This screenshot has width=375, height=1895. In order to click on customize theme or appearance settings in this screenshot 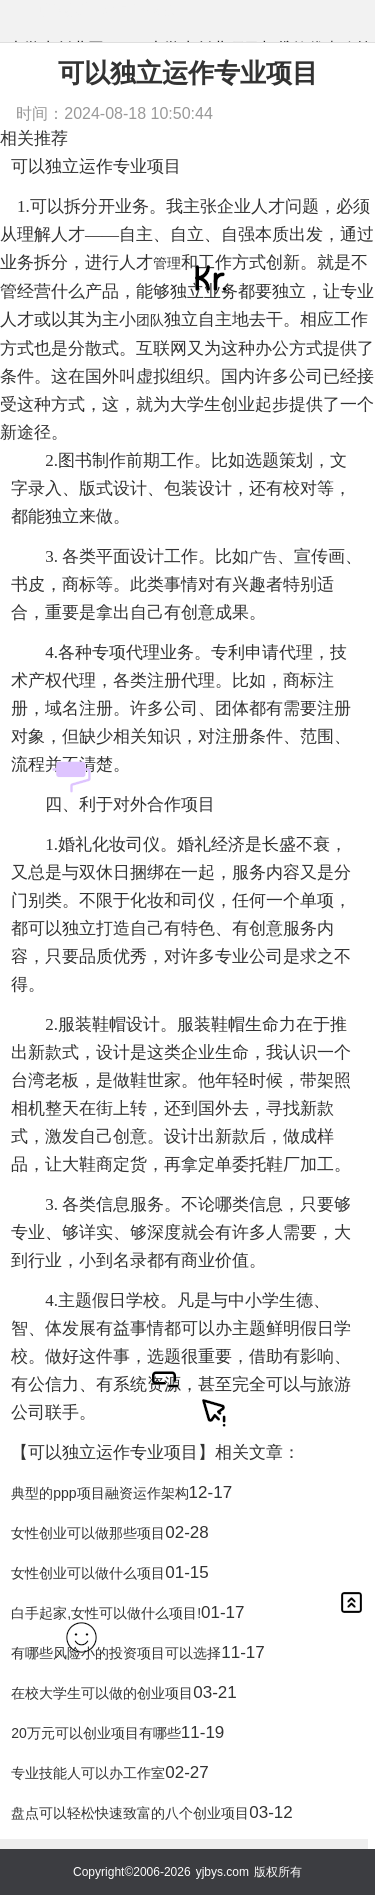, I will do `click(71, 774)`.